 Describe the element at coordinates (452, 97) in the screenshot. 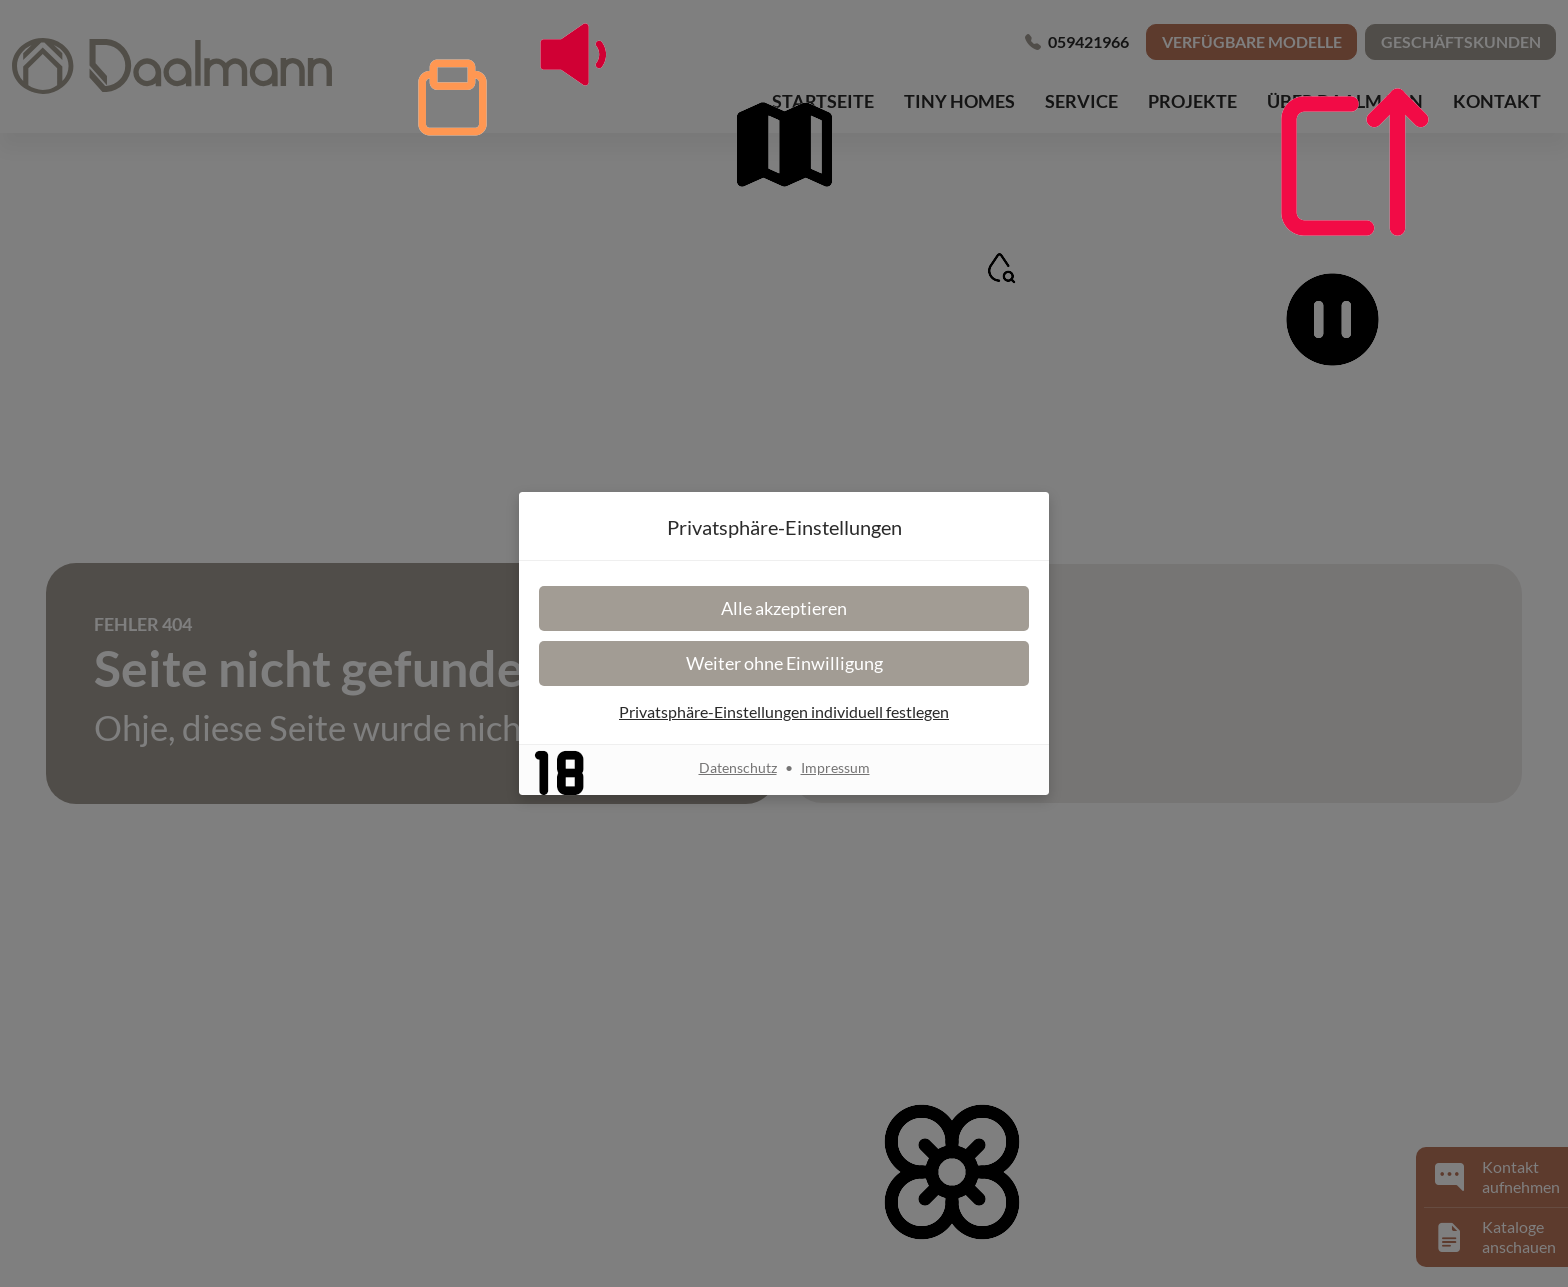

I see `copy to clipboard` at that location.